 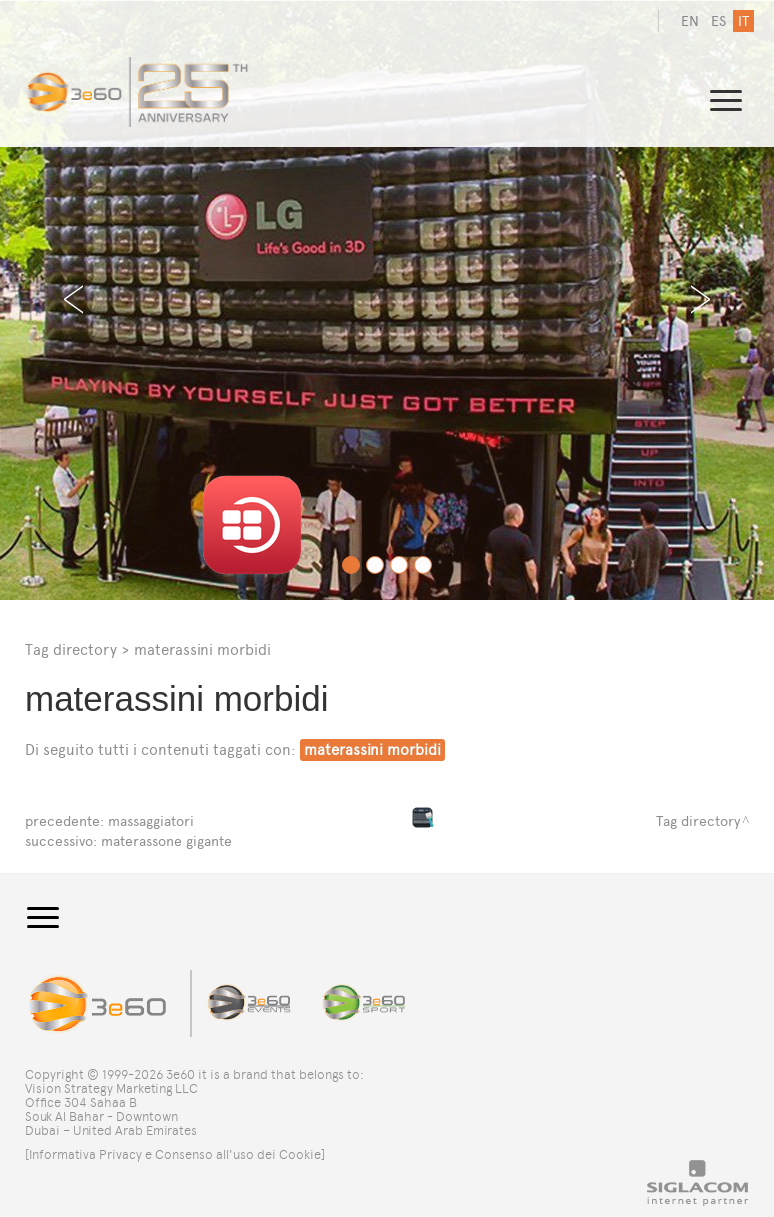 I want to click on open AdwSteamGtk to customize Steam's appearance, so click(x=422, y=817).